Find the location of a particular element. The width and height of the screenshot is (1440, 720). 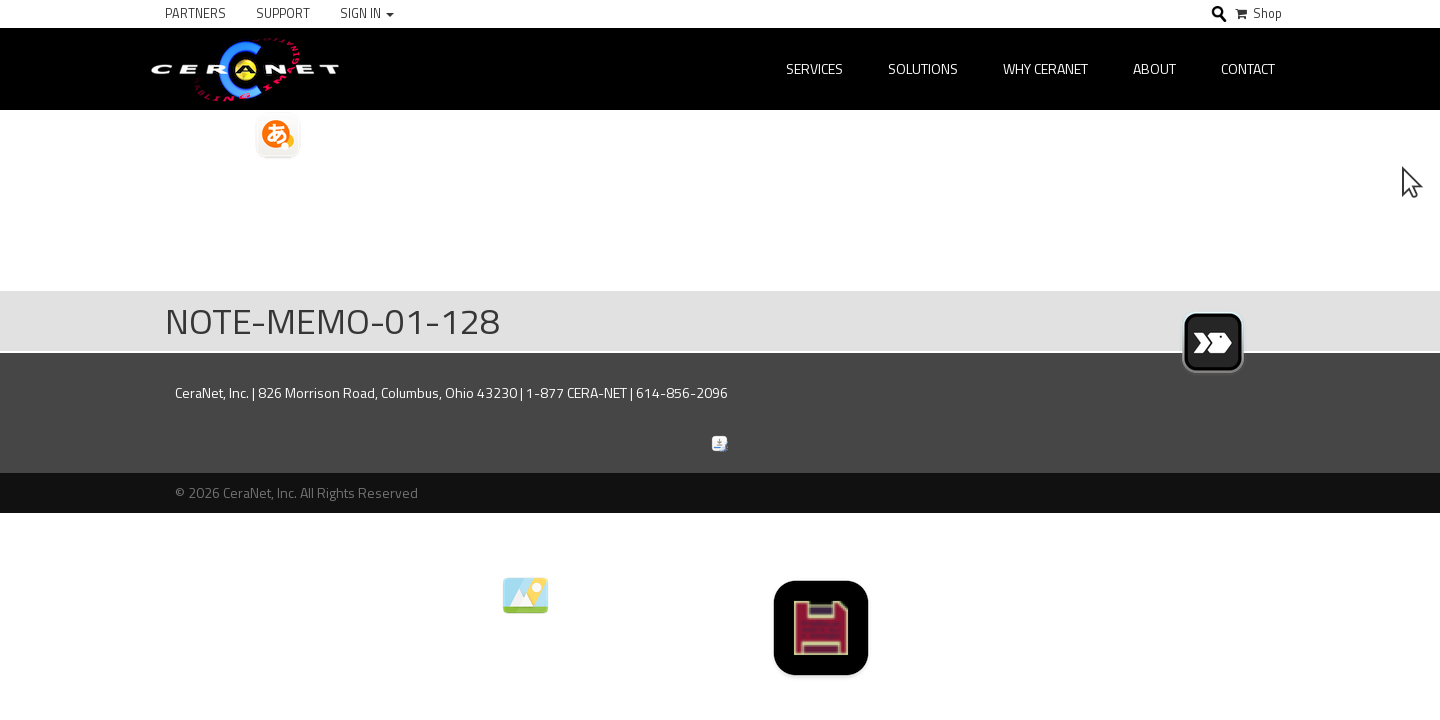

open fish shell terminal application is located at coordinates (1213, 342).